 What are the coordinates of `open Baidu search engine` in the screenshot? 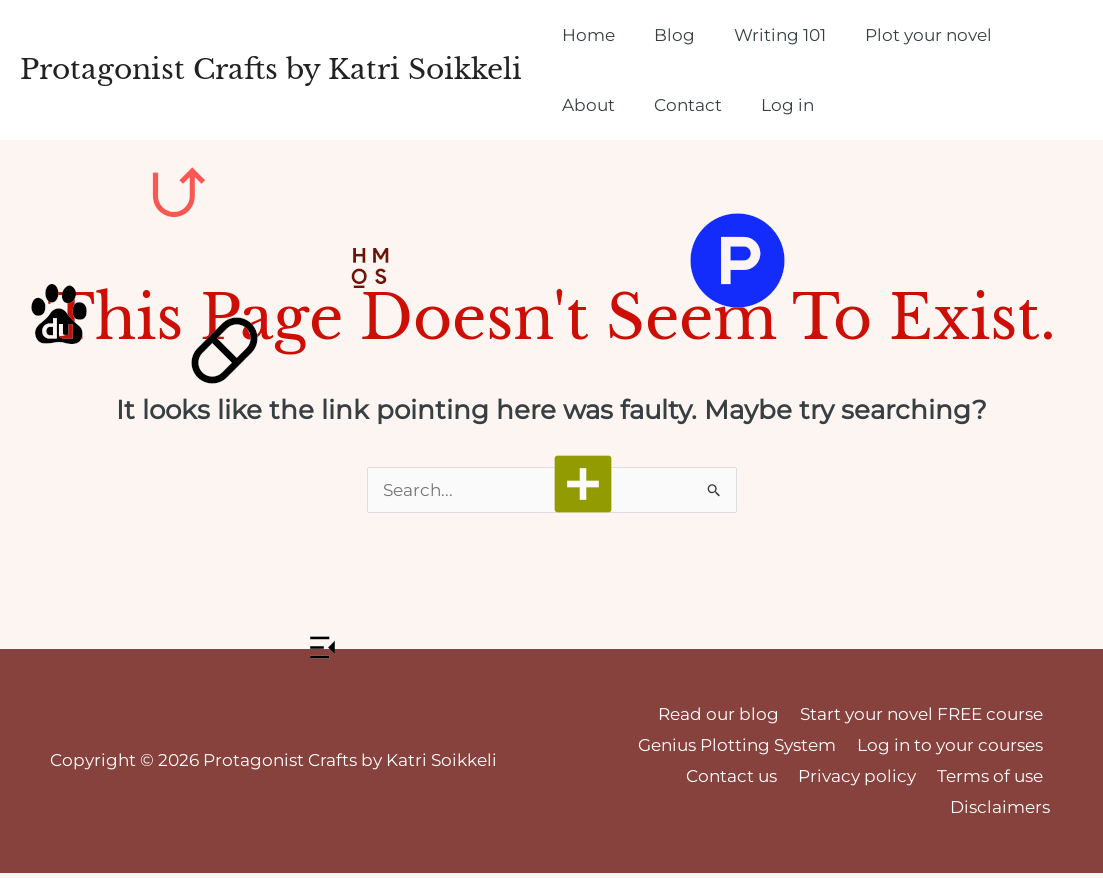 It's located at (59, 314).